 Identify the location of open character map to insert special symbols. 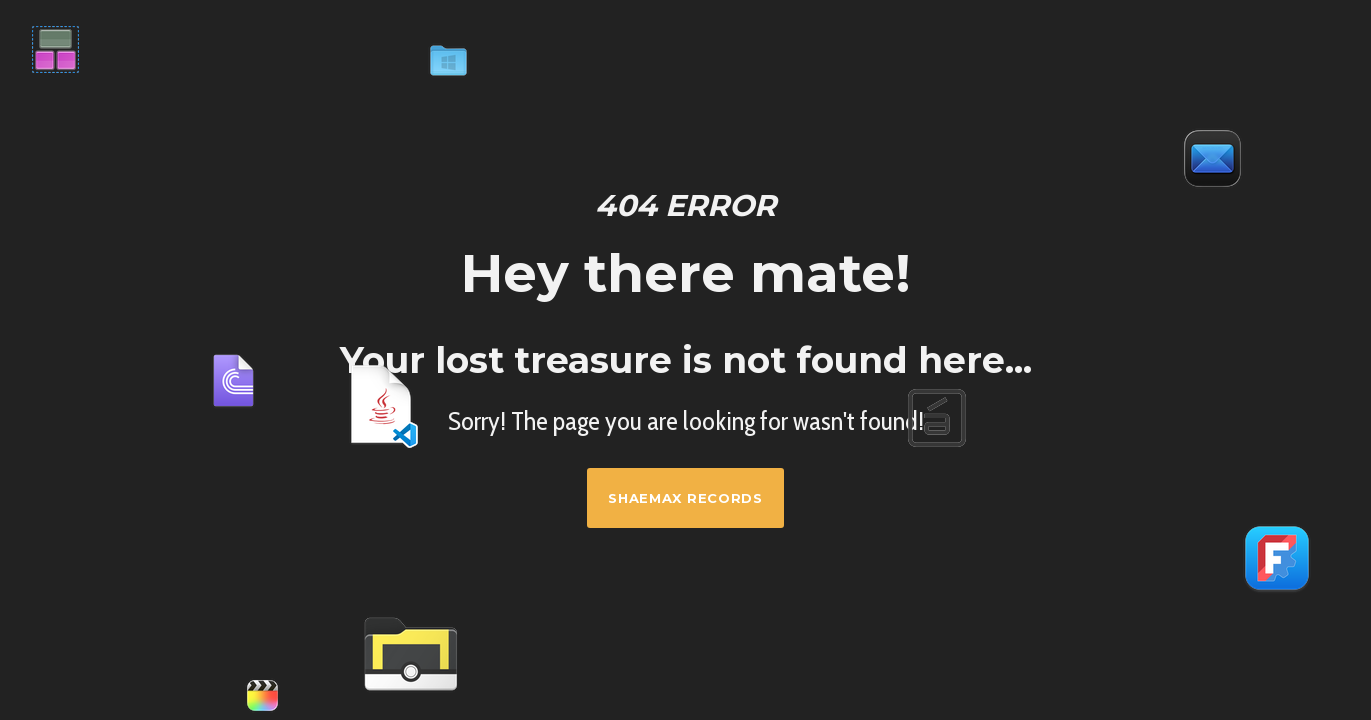
(937, 418).